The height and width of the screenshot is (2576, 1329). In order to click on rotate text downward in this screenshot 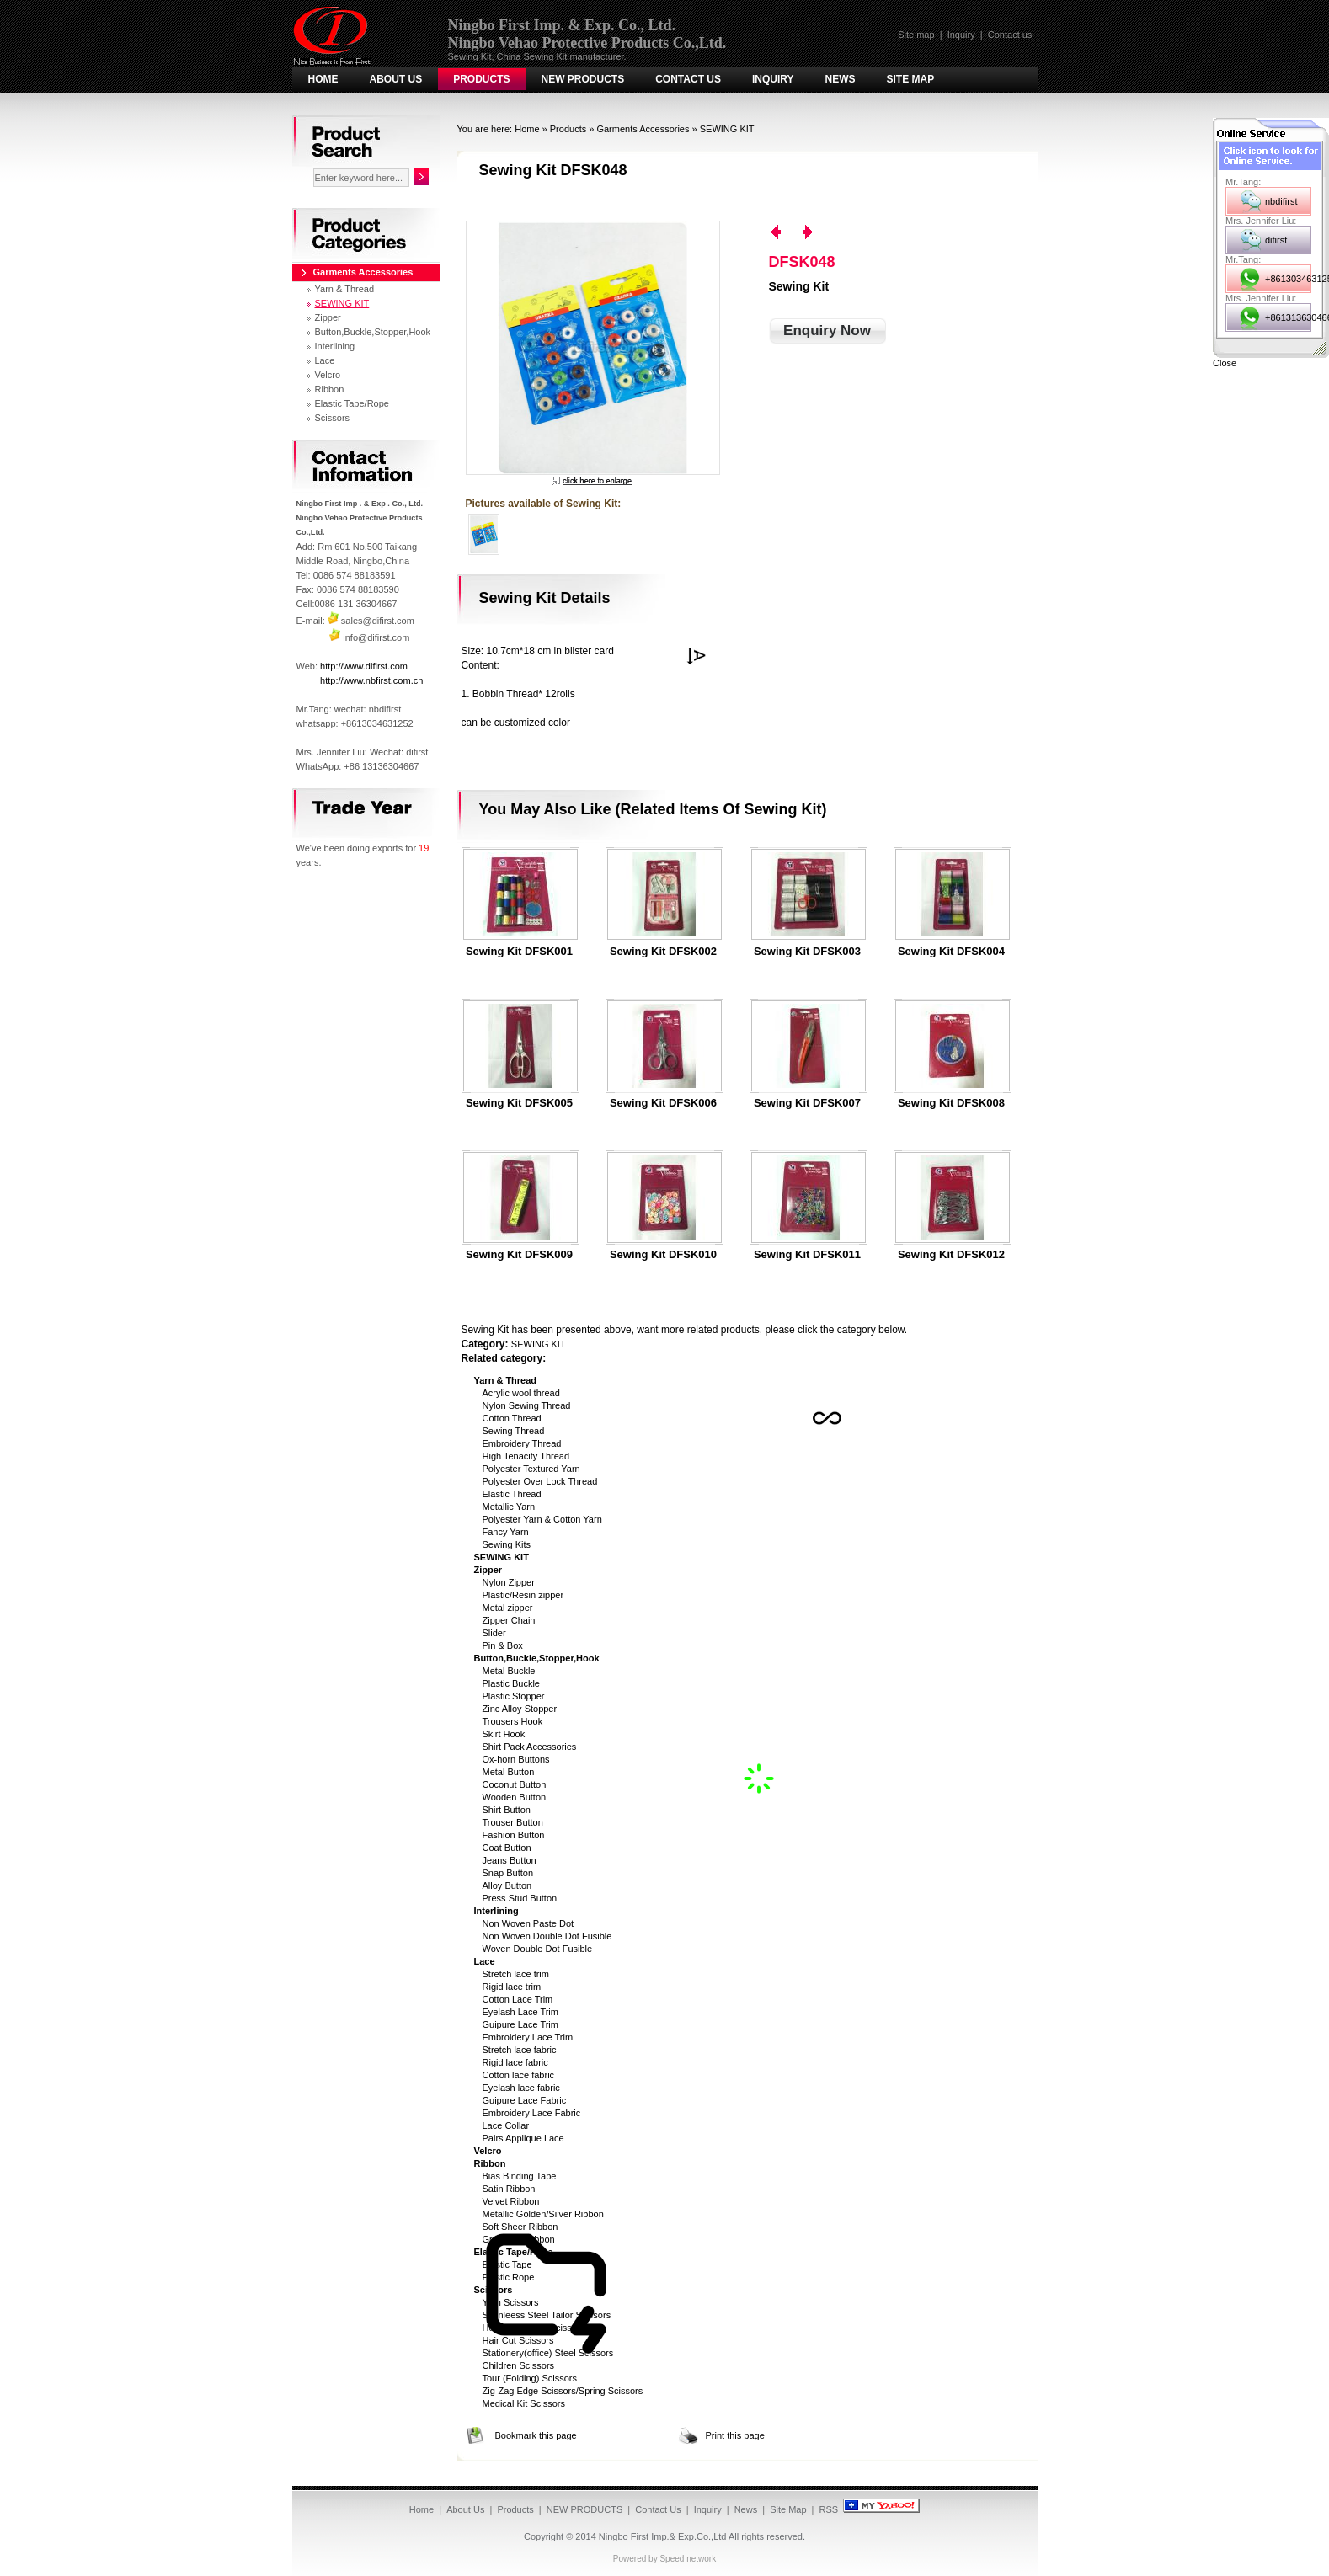, I will do `click(696, 656)`.